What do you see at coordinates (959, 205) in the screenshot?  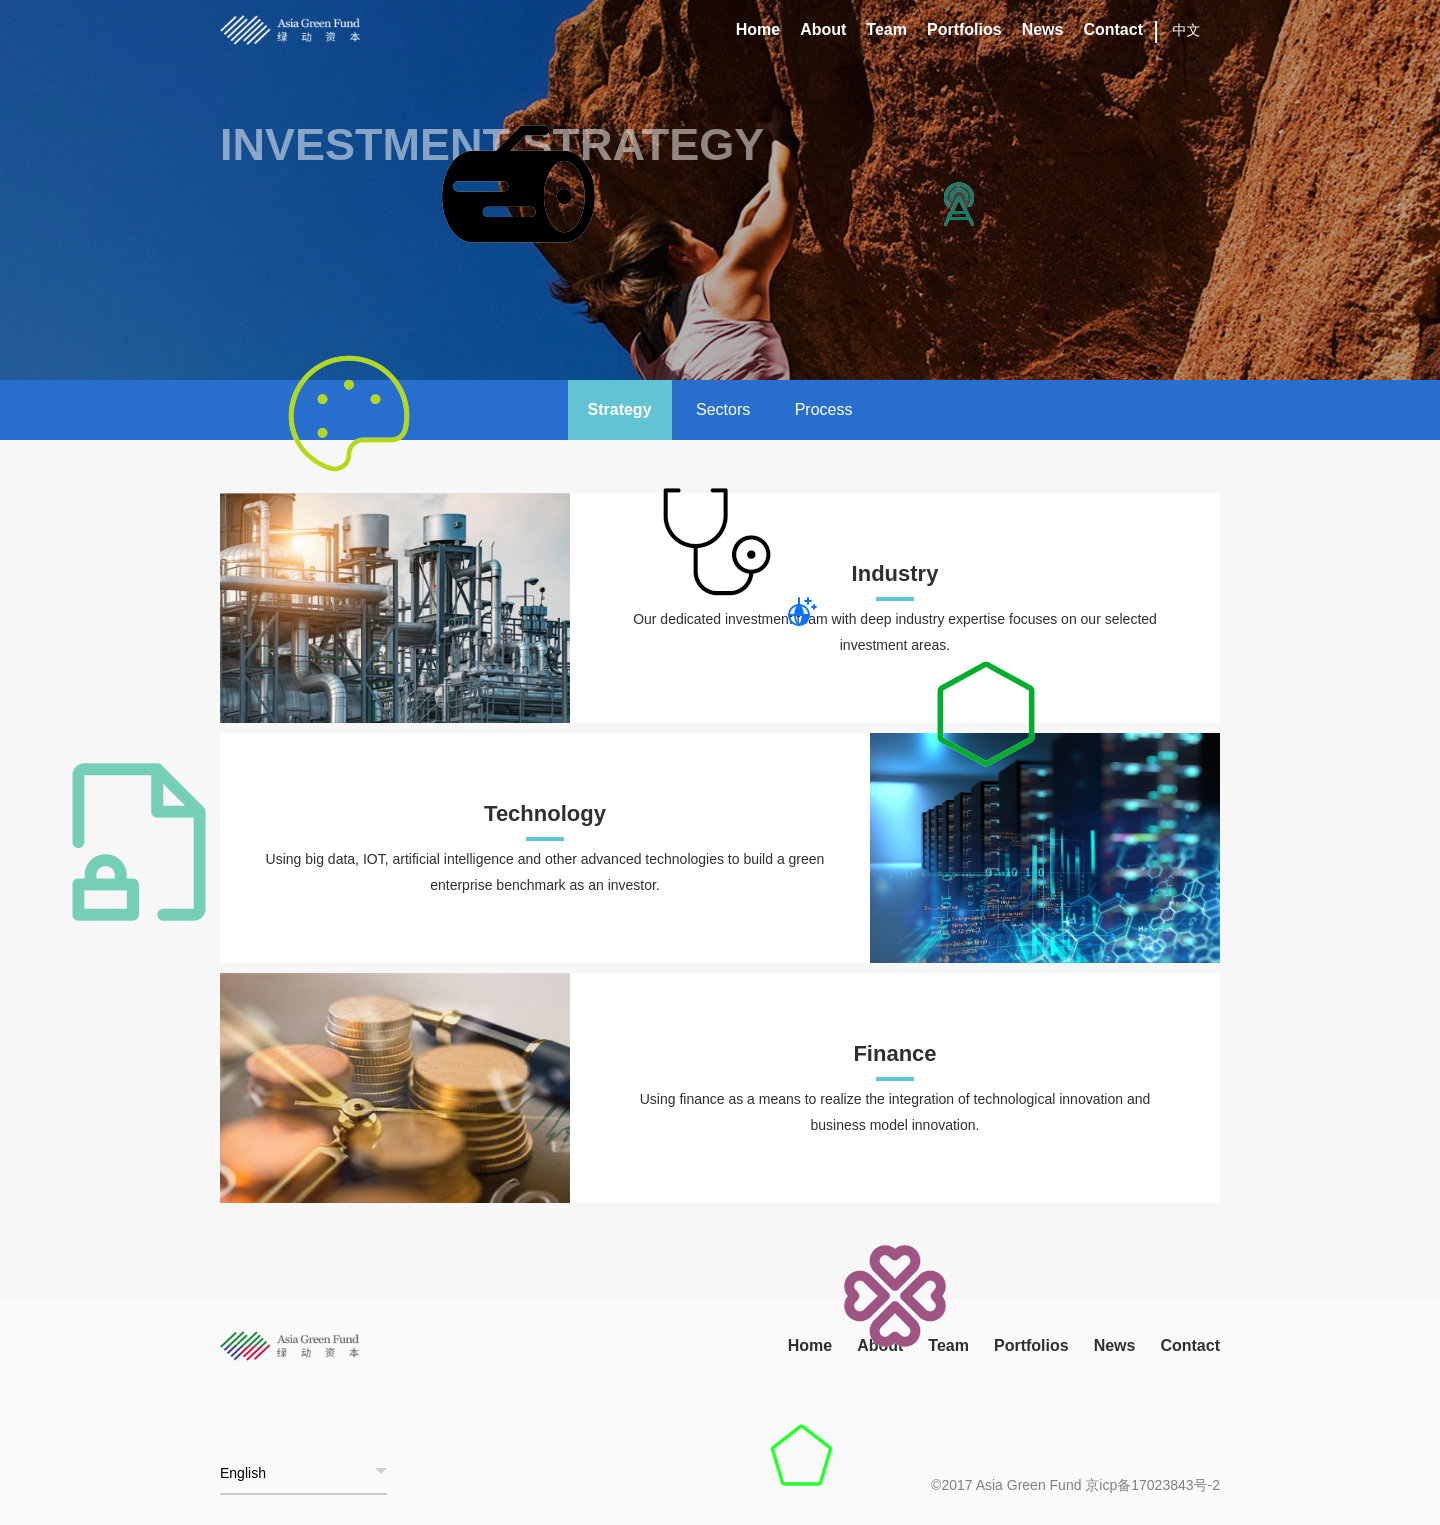 I see `indicates cellular network signal strength` at bounding box center [959, 205].